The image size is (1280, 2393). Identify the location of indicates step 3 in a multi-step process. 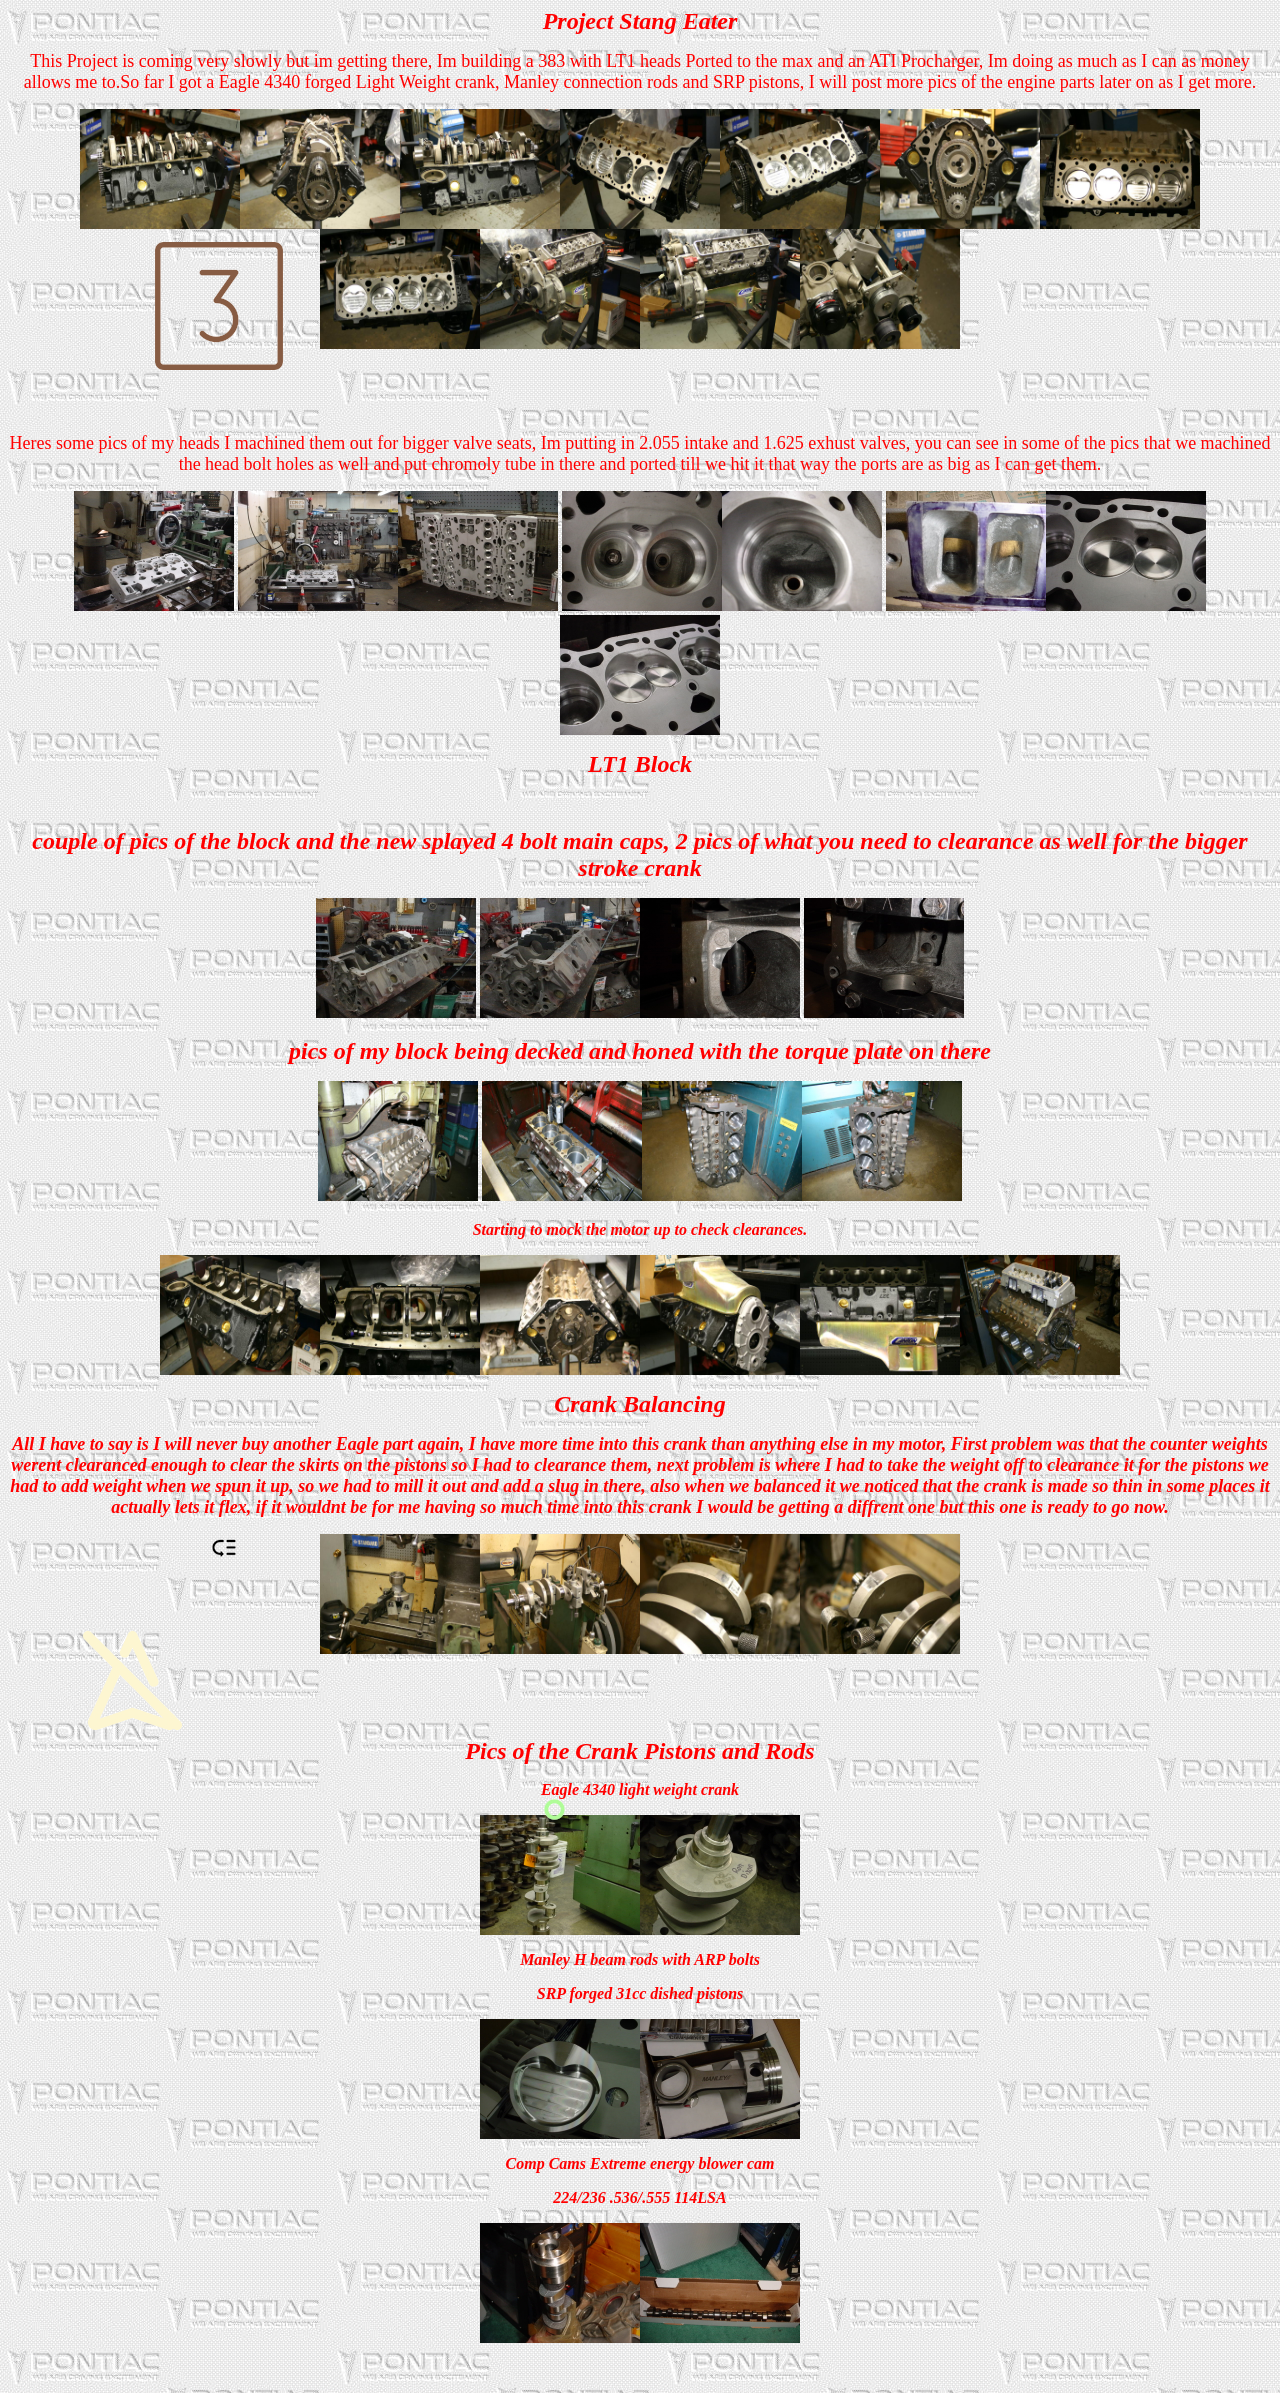
(219, 306).